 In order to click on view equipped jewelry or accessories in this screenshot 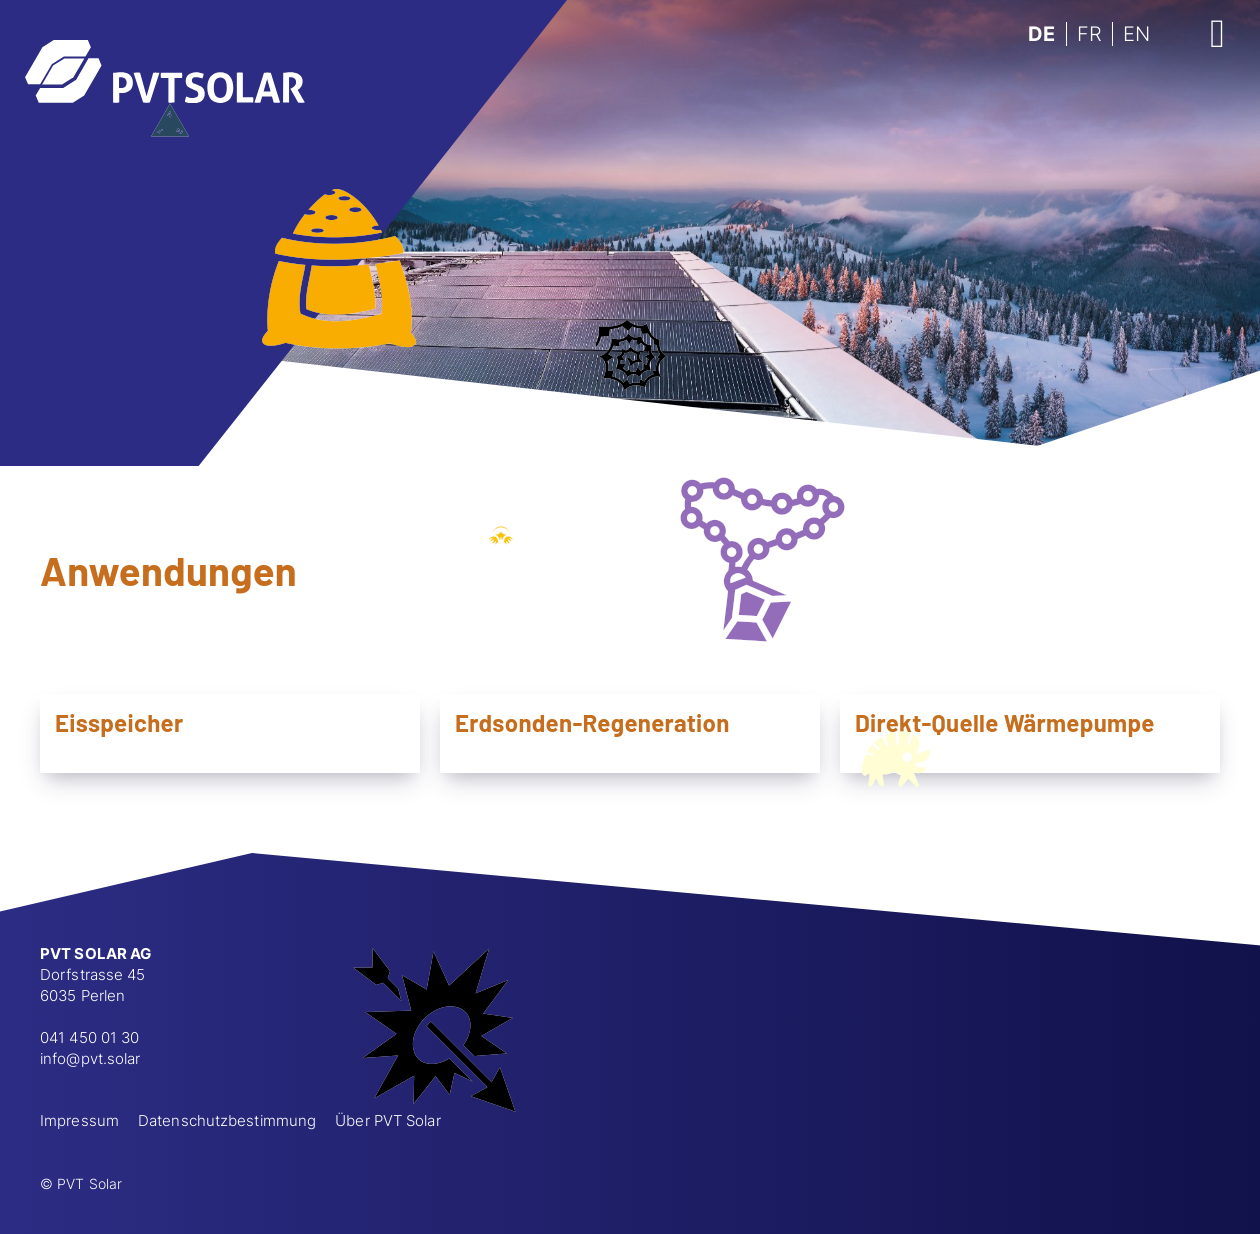, I will do `click(762, 559)`.